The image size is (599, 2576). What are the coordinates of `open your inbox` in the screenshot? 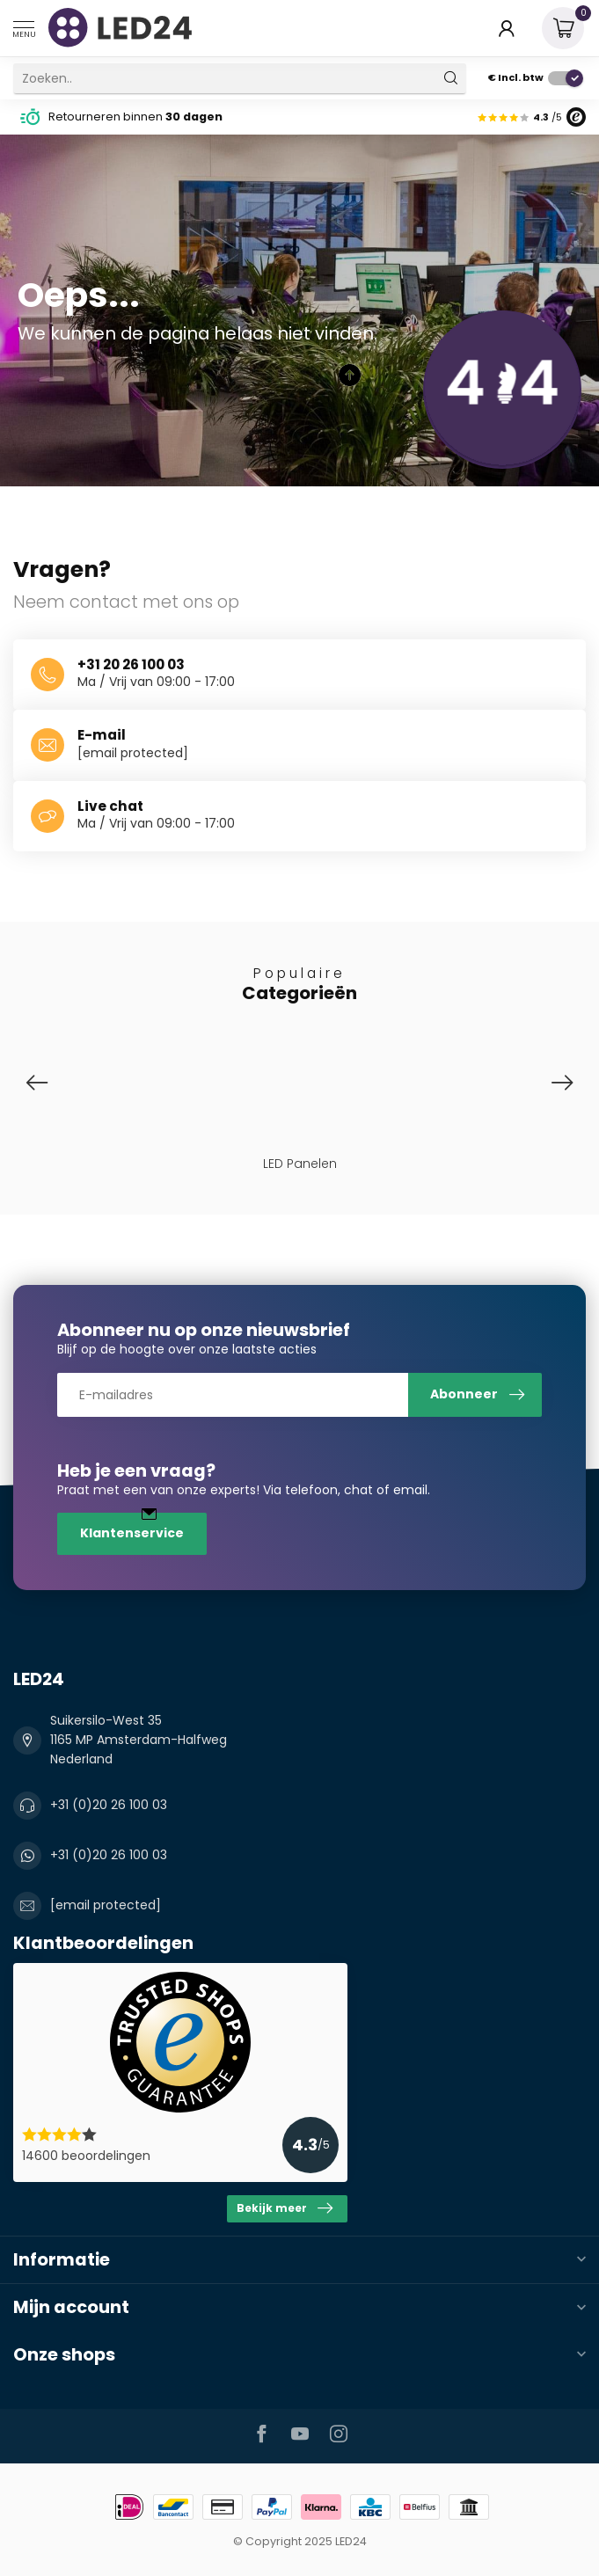 It's located at (149, 1514).